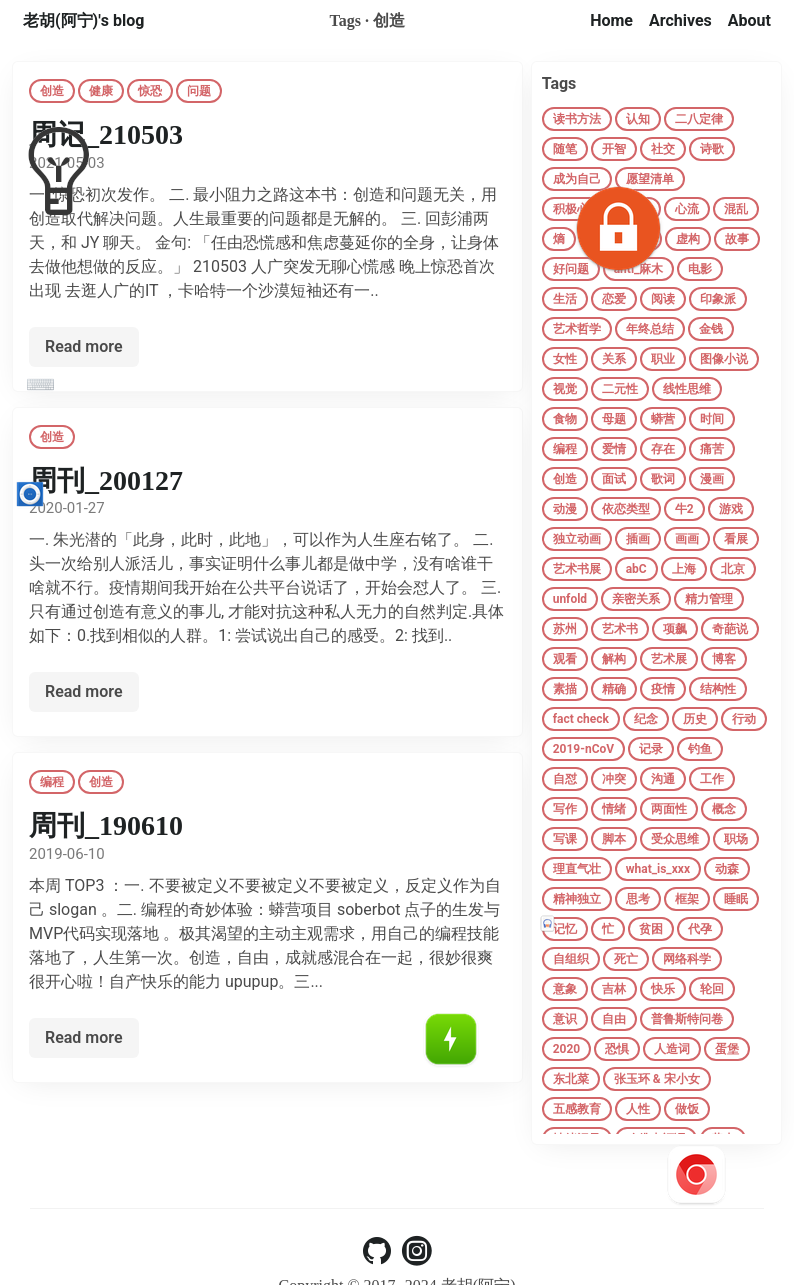  Describe the element at coordinates (56, 171) in the screenshot. I see `access object emojis and symbols` at that location.